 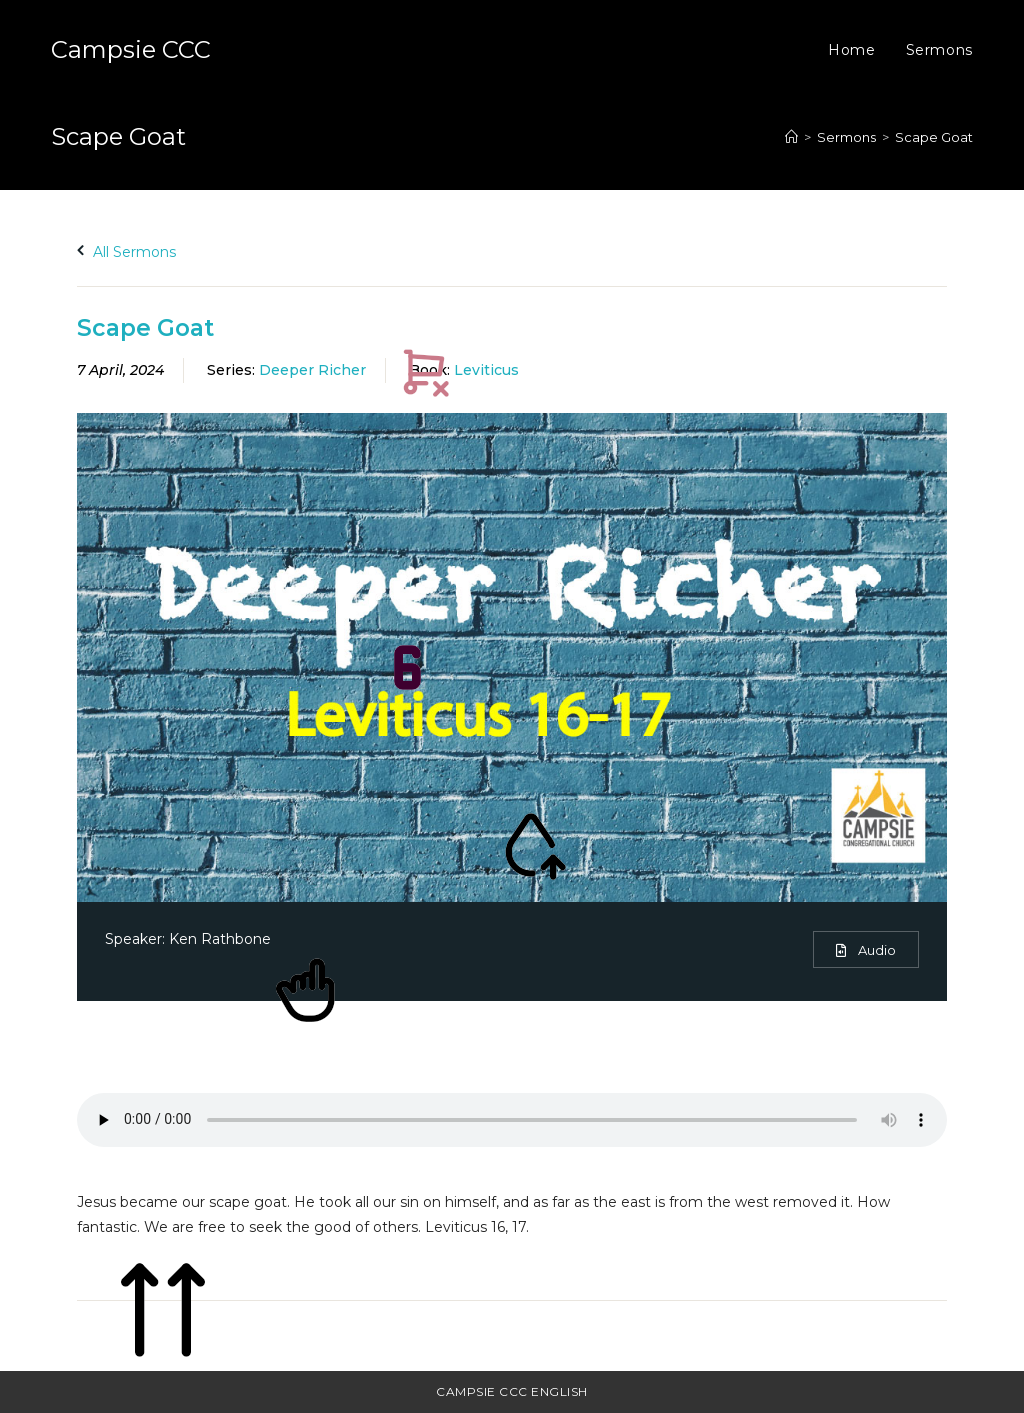 I want to click on indicates item number 6 in a list or sequence, so click(x=407, y=667).